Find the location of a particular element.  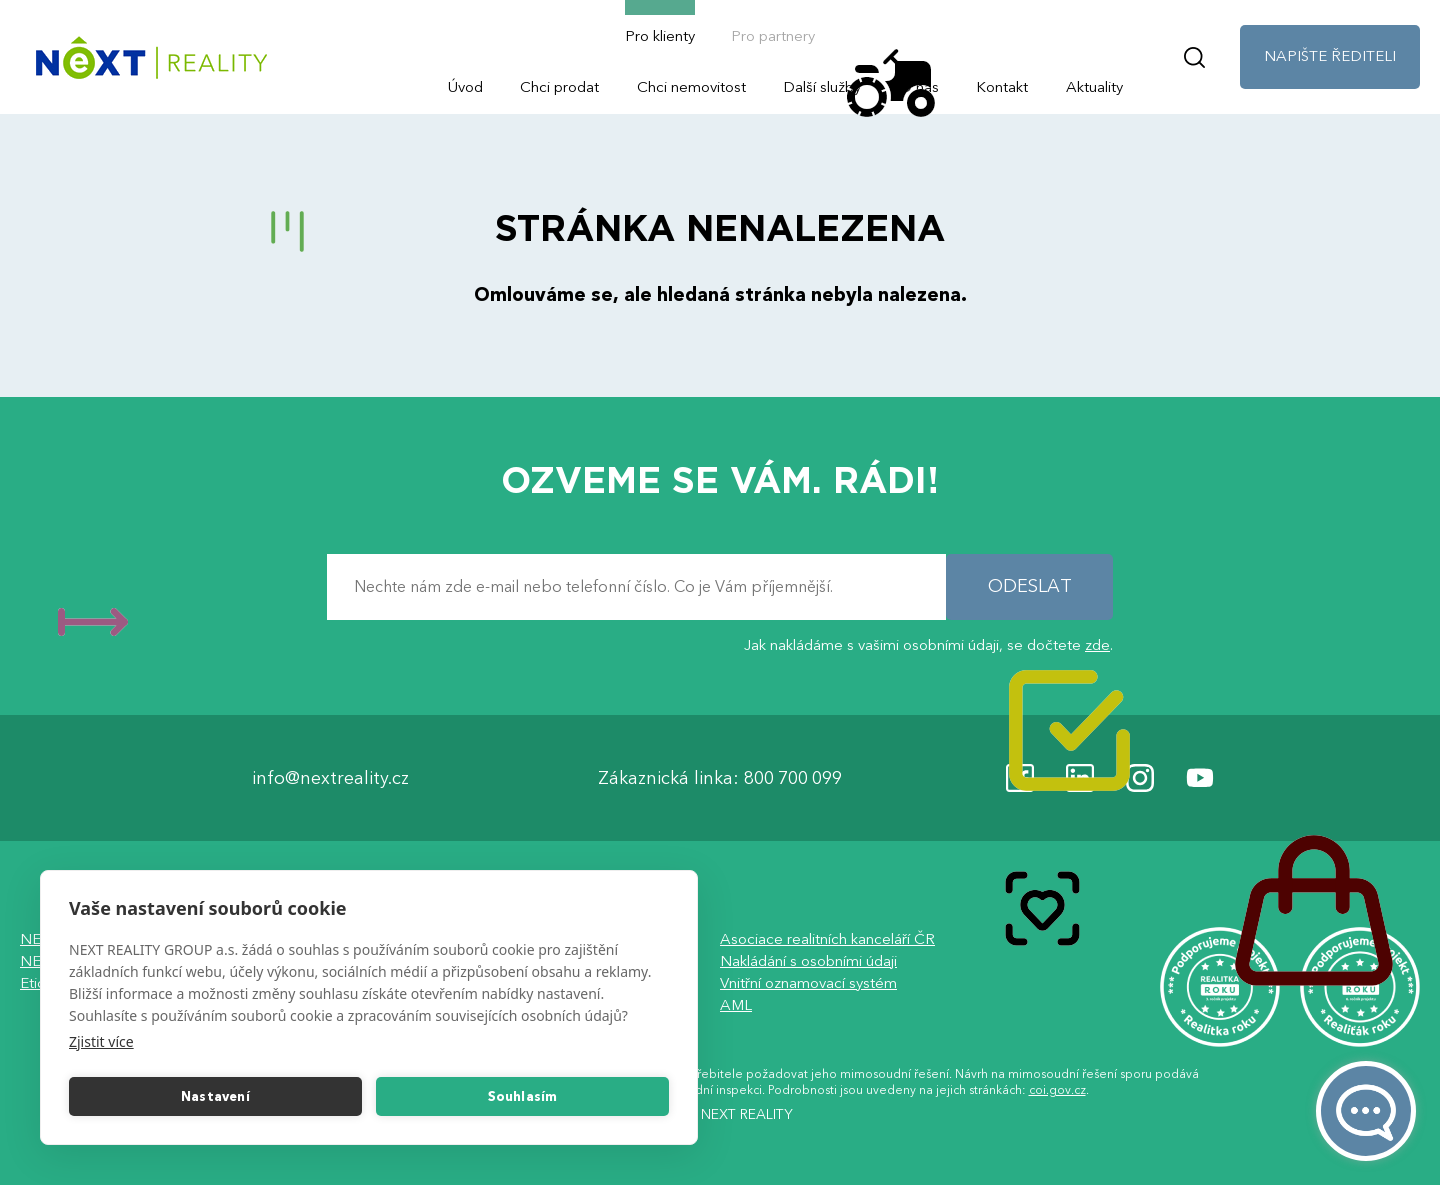

scan or detect health vitals is located at coordinates (1042, 908).